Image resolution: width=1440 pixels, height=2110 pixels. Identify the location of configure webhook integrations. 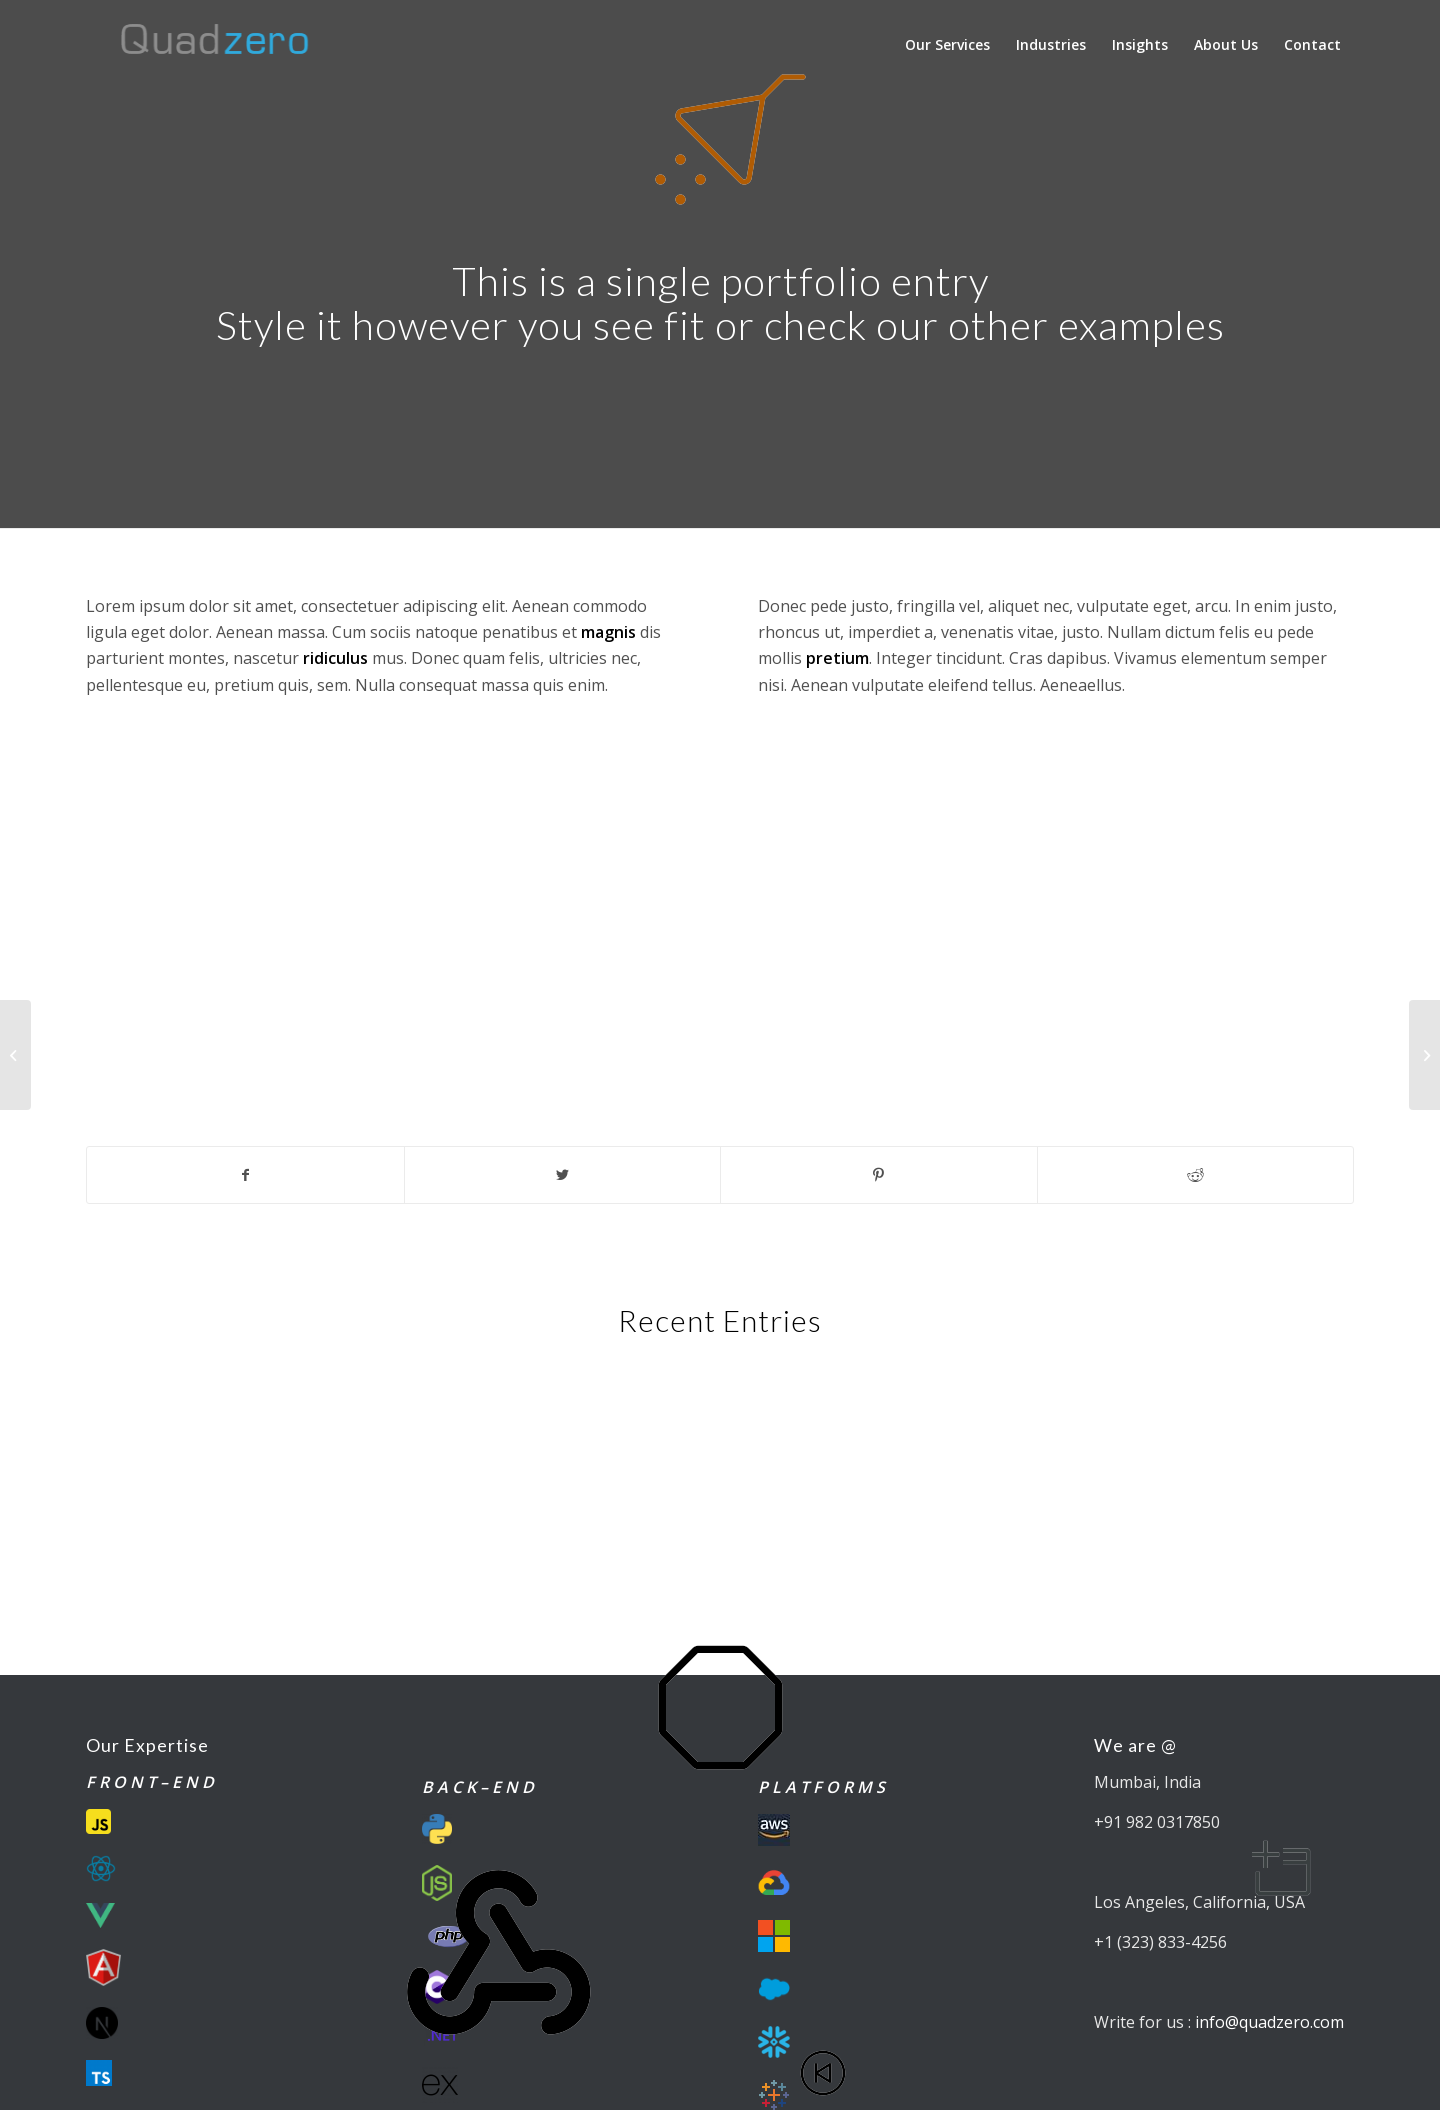
(498, 1961).